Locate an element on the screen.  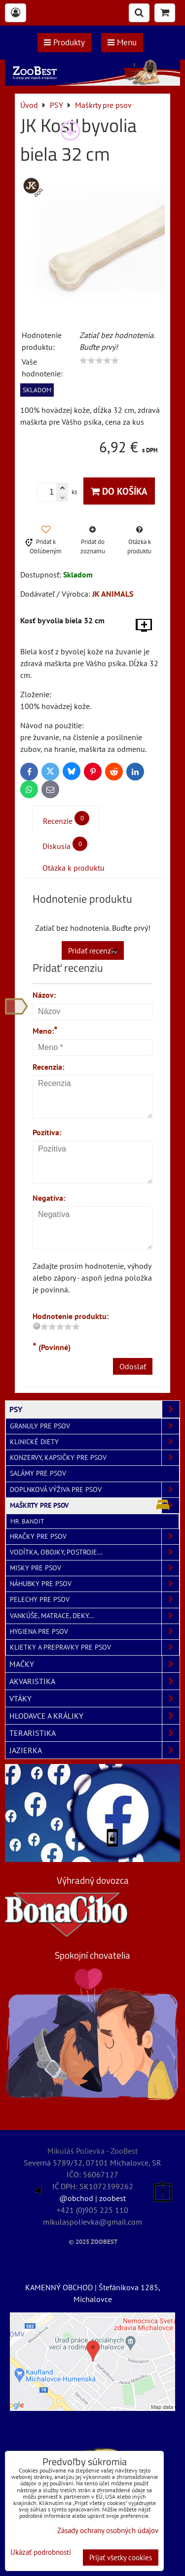
lock screen orientation to portrait mode is located at coordinates (112, 1838).